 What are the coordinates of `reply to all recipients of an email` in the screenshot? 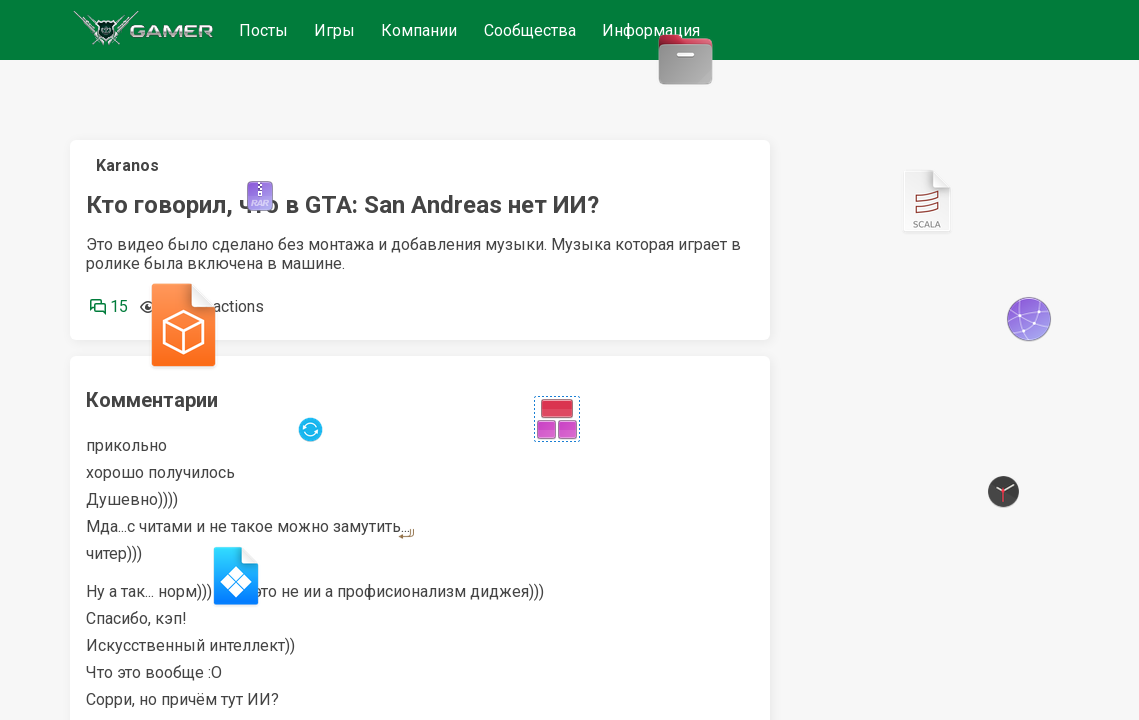 It's located at (406, 533).